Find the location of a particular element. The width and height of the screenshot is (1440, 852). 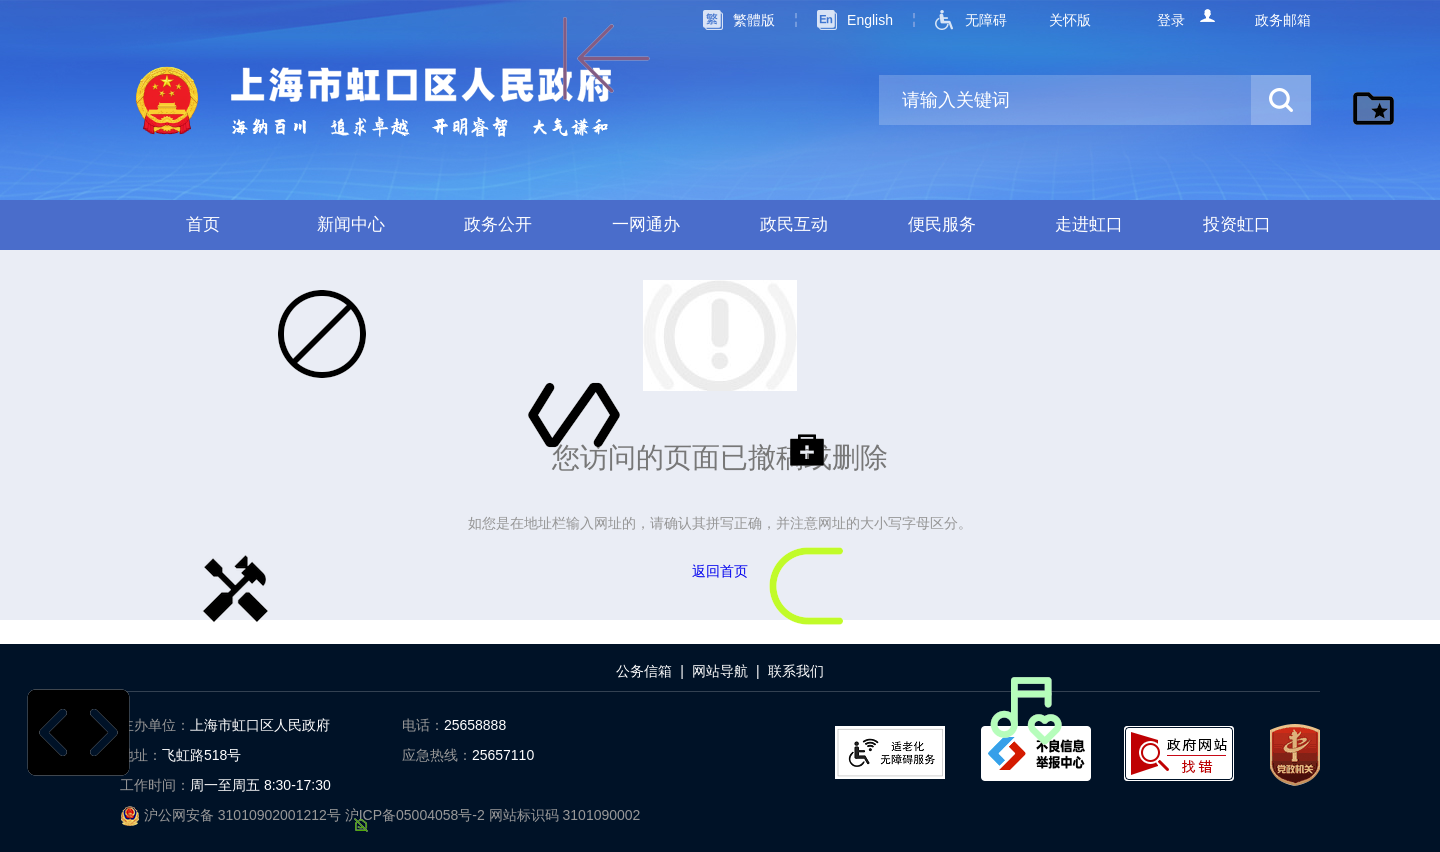

add song to favorites is located at coordinates (1024, 707).